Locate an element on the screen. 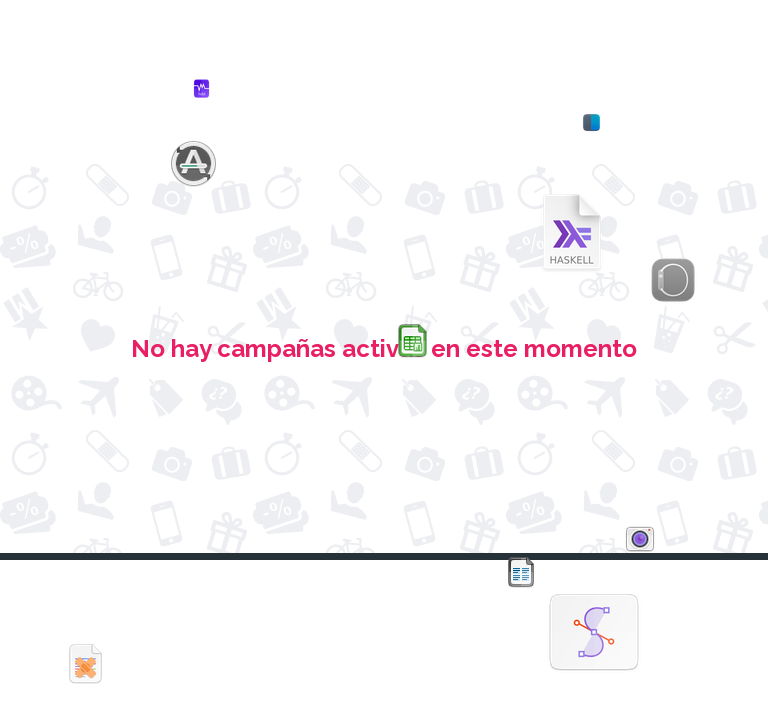  open the camera app is located at coordinates (640, 539).